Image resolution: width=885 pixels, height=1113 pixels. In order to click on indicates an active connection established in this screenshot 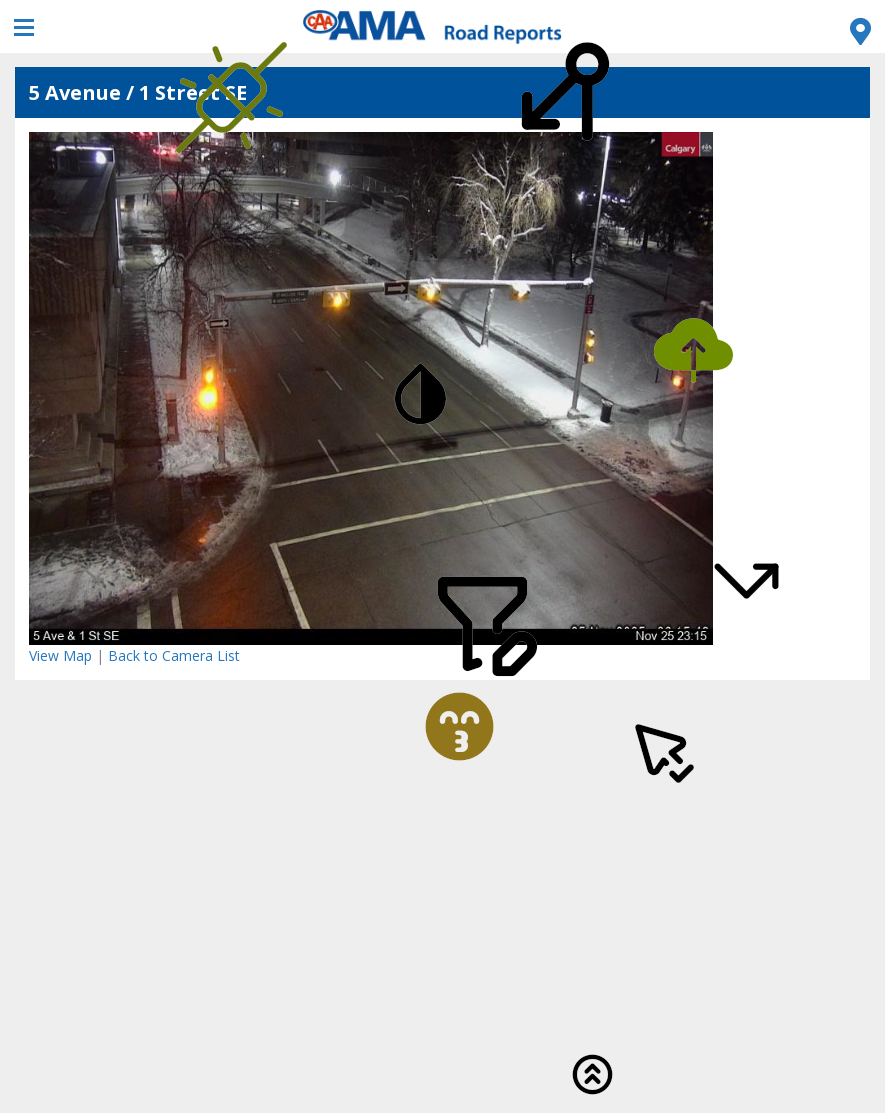, I will do `click(231, 97)`.